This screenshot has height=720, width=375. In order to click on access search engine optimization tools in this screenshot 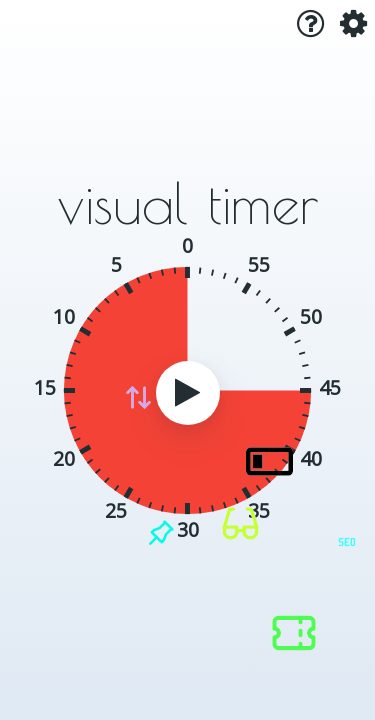, I will do `click(347, 542)`.